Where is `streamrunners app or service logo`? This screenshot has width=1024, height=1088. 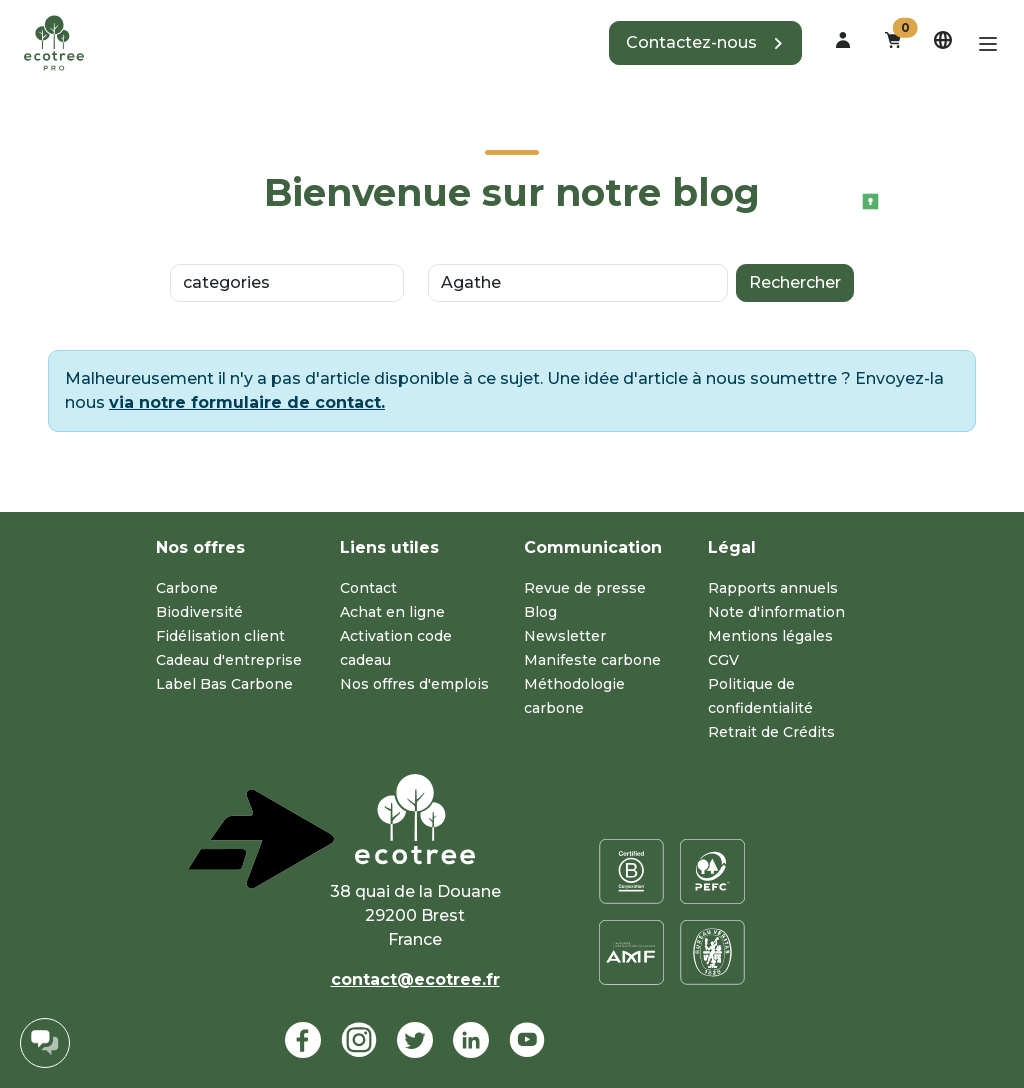
streamrunners app or service logo is located at coordinates (261, 839).